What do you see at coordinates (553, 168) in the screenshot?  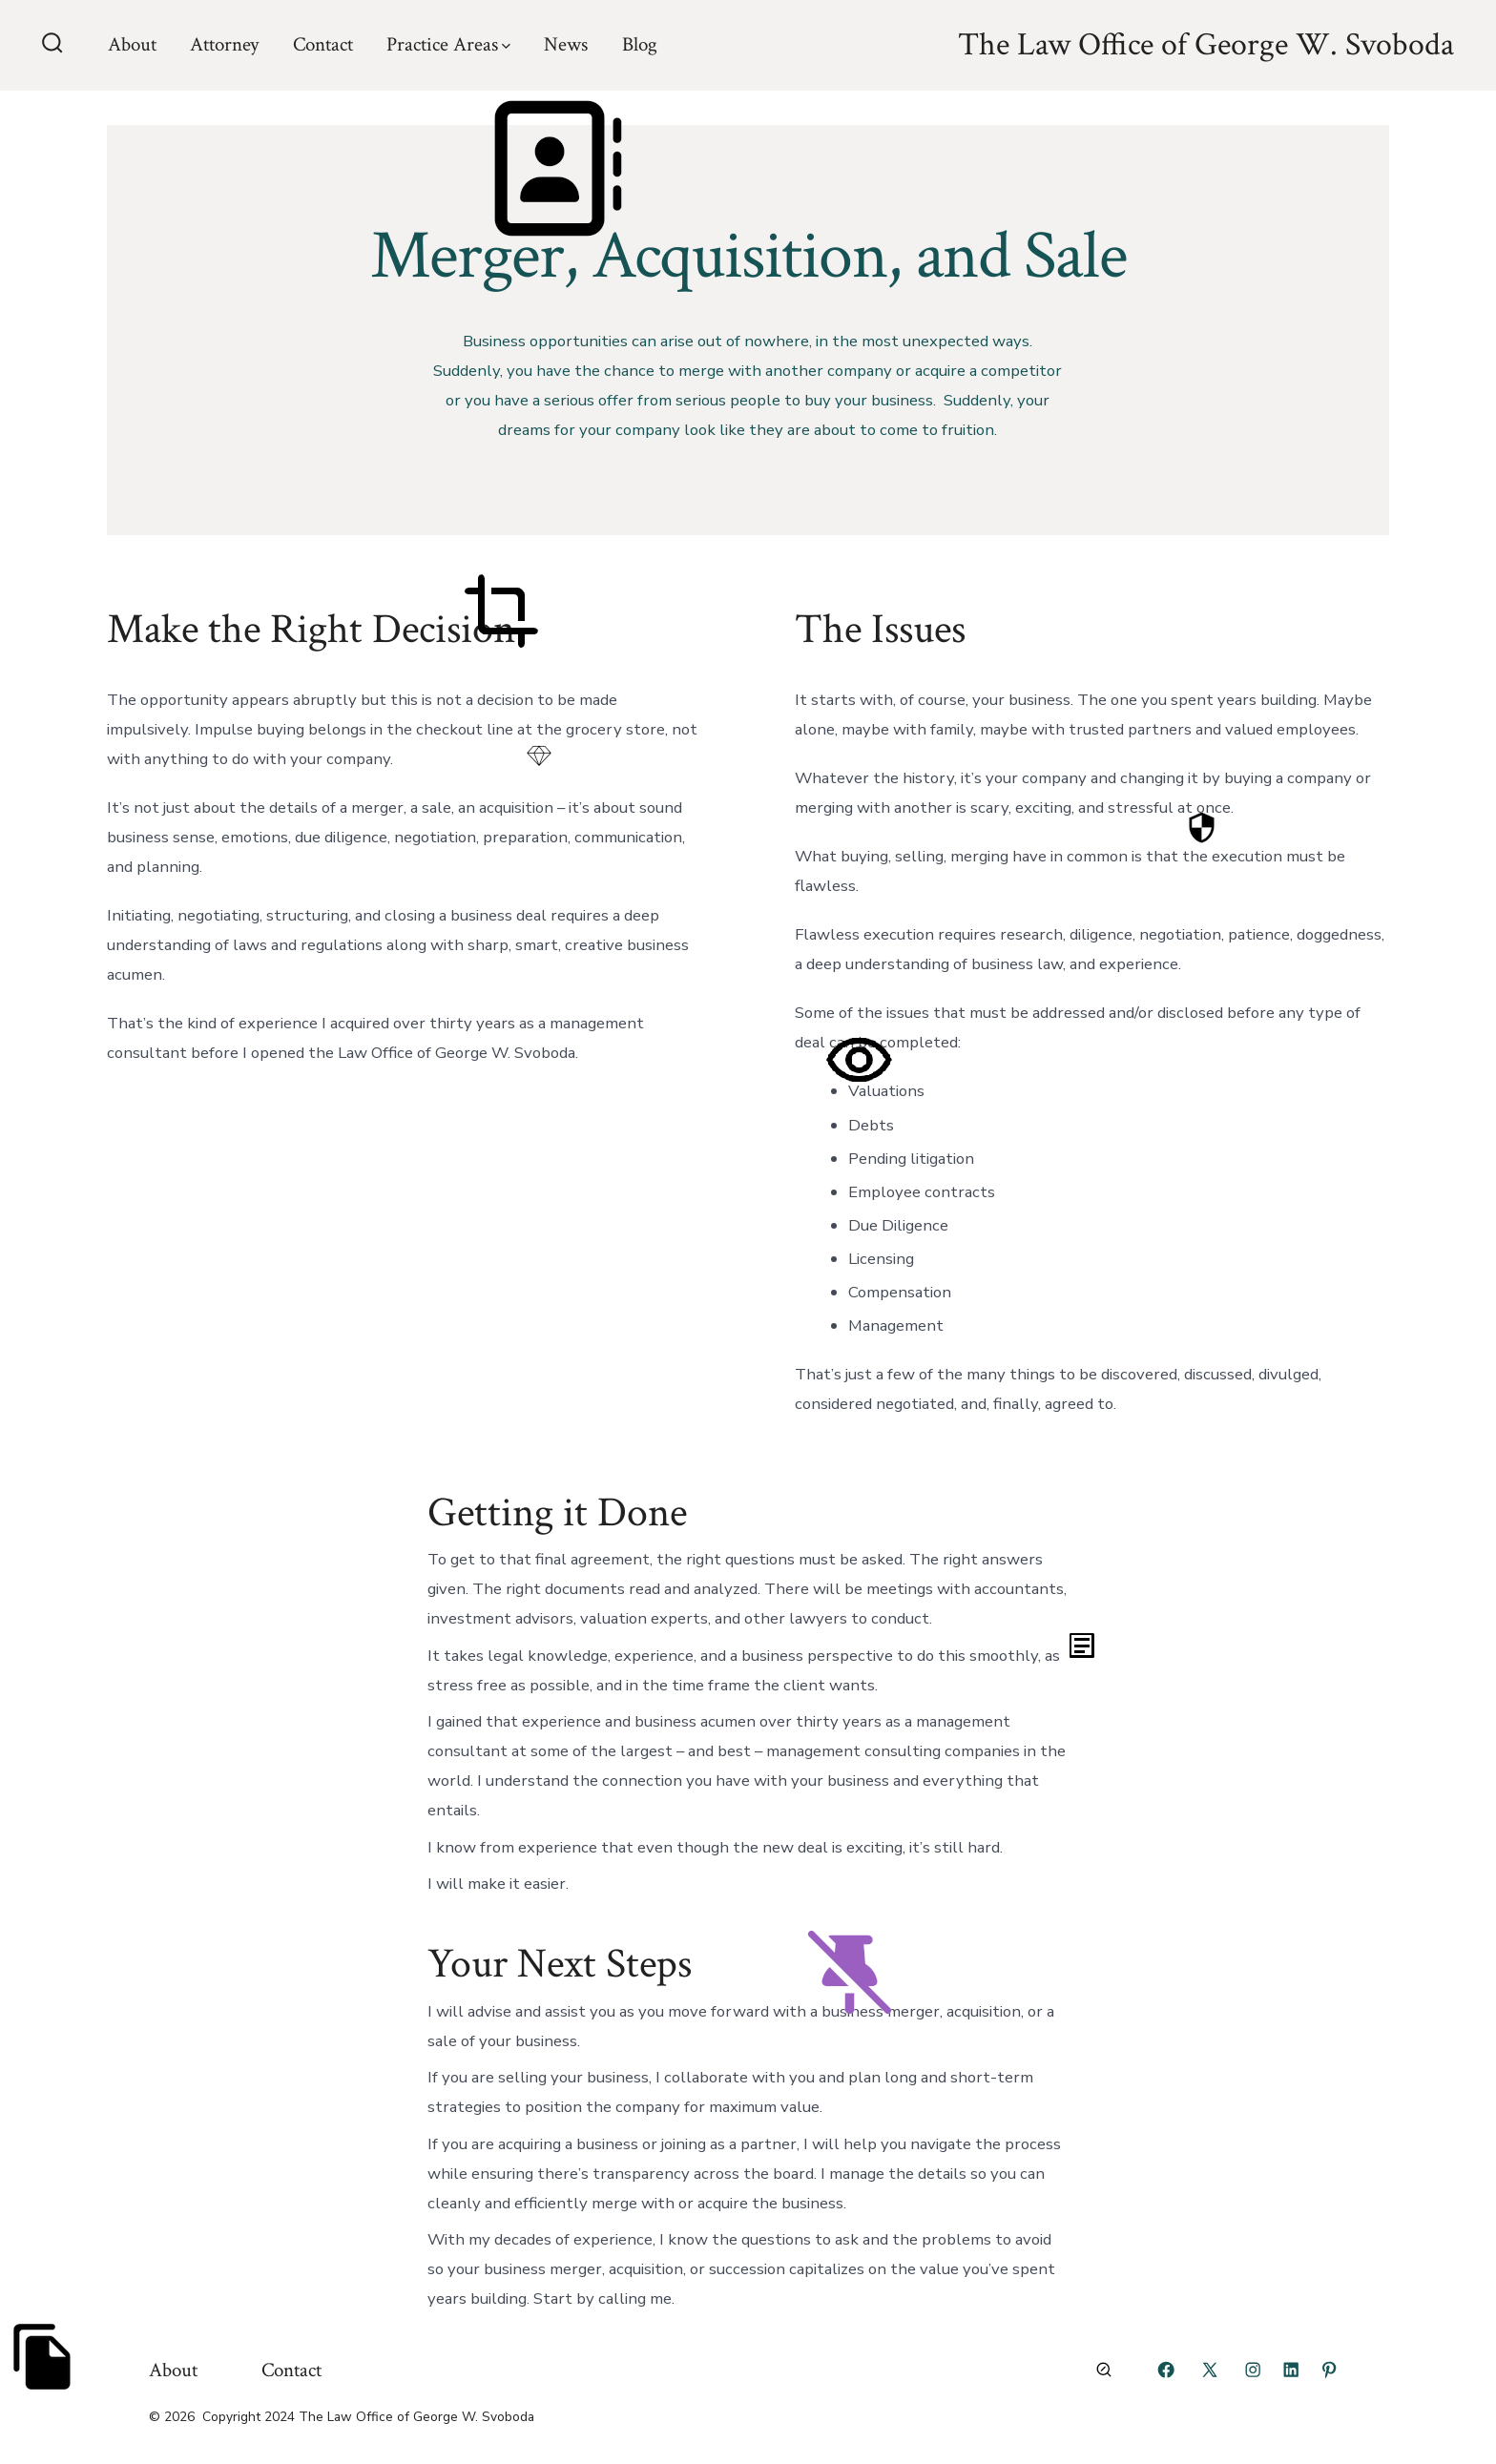 I see `open your contacts list` at bounding box center [553, 168].